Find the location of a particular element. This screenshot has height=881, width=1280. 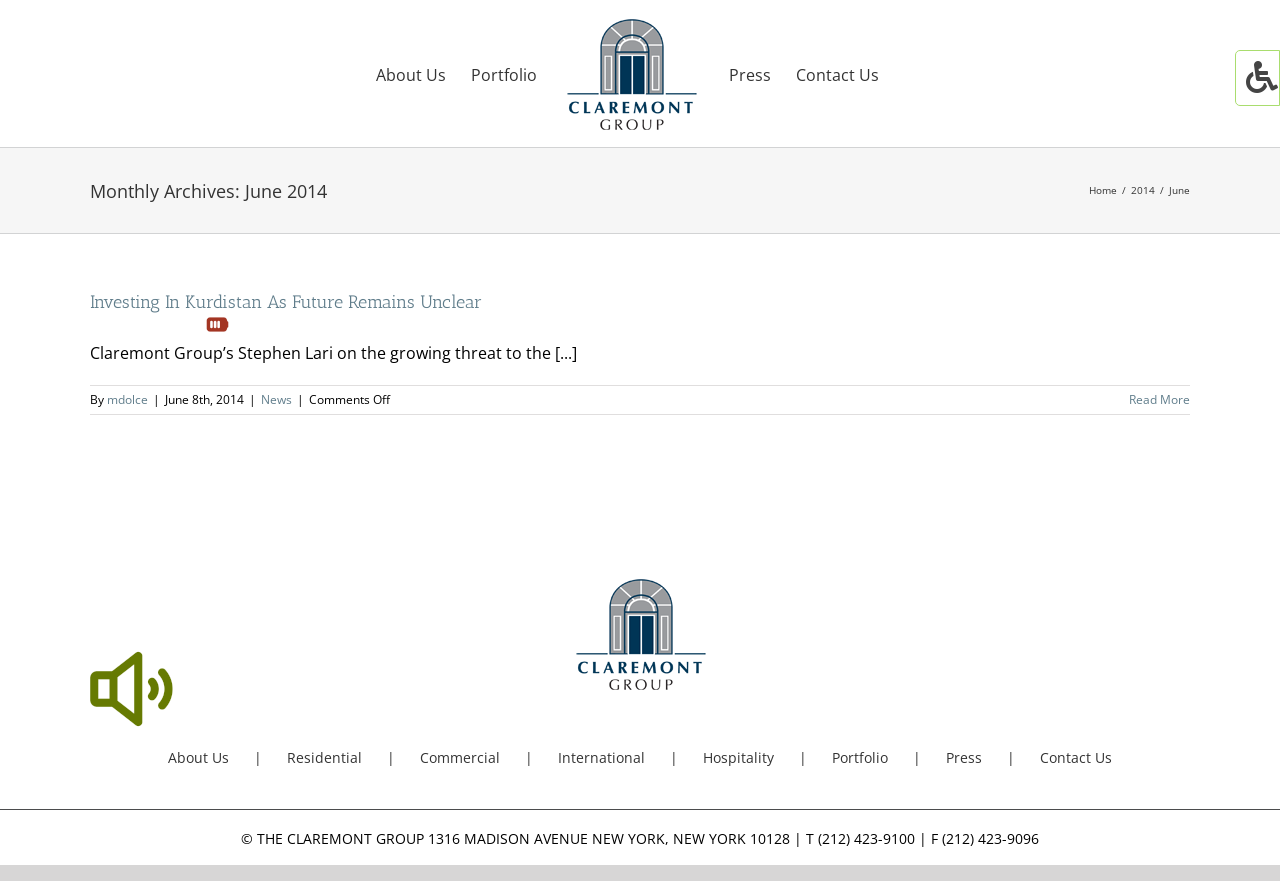

indicates battery at approximately 75% charge is located at coordinates (217, 324).